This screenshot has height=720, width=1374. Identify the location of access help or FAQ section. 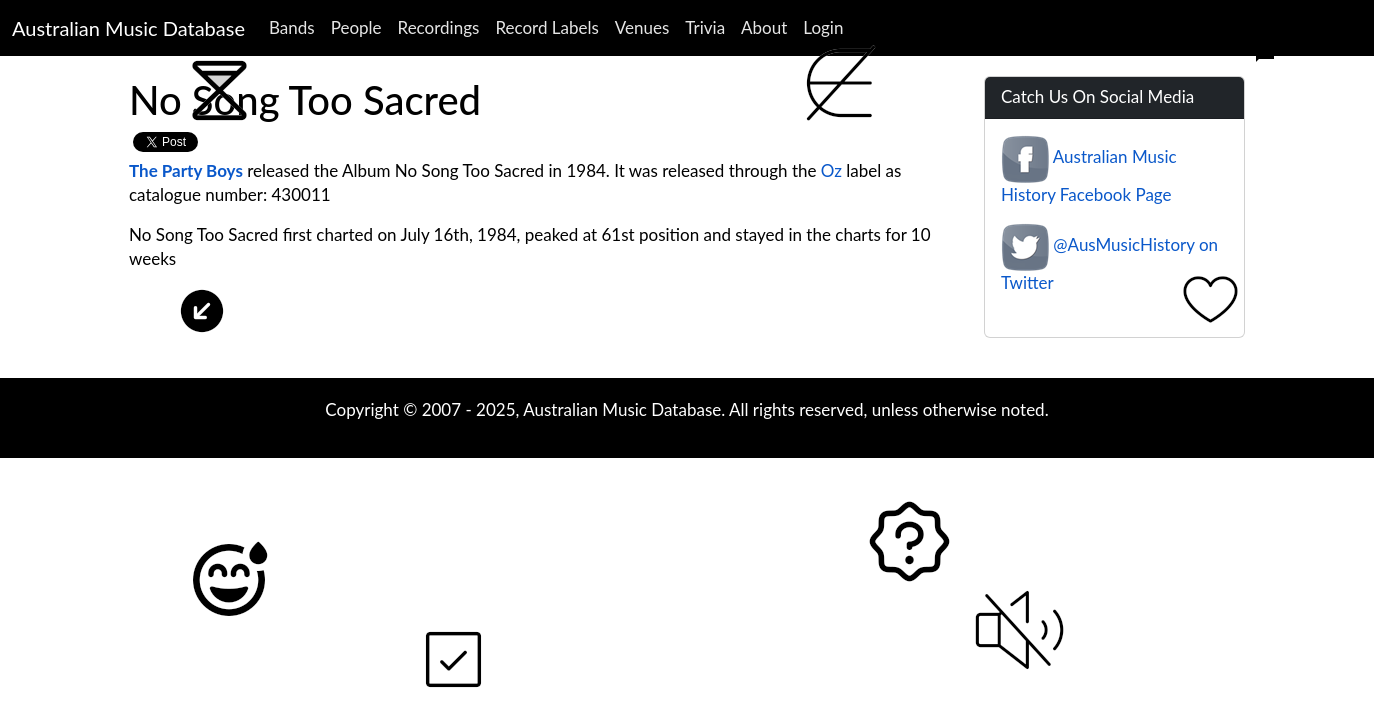
(909, 541).